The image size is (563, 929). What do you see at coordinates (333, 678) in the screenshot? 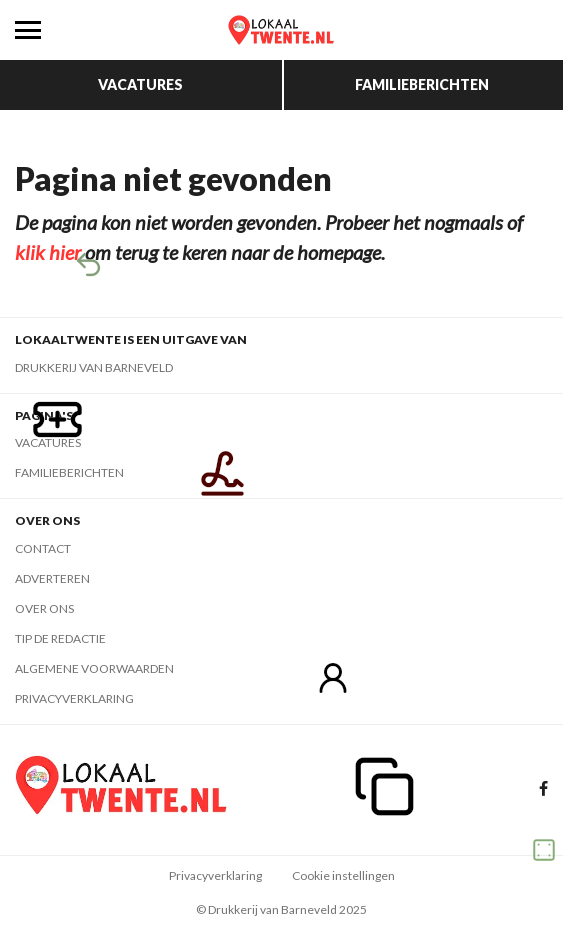
I see `view your profile` at bounding box center [333, 678].